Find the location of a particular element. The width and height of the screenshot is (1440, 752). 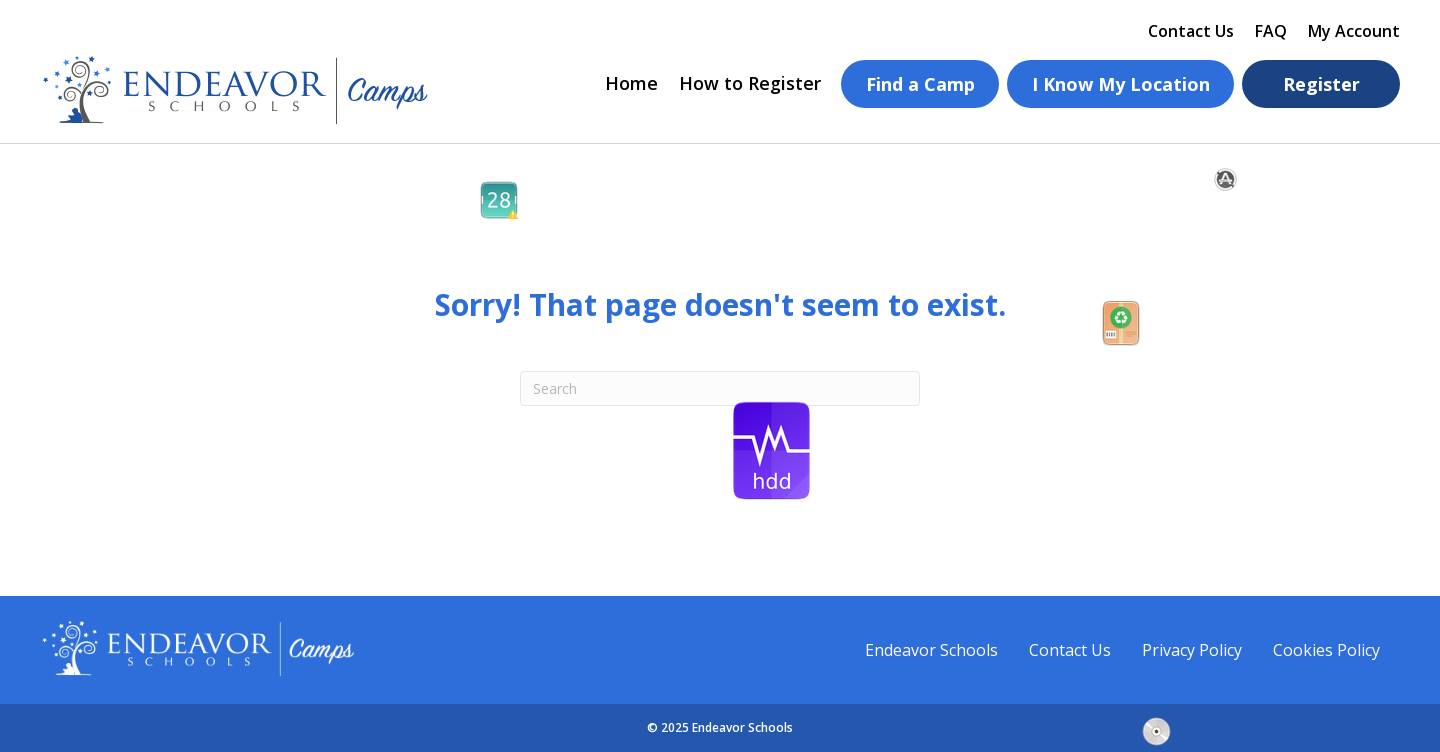

indicates a DVD or optical disc drive is located at coordinates (1156, 731).